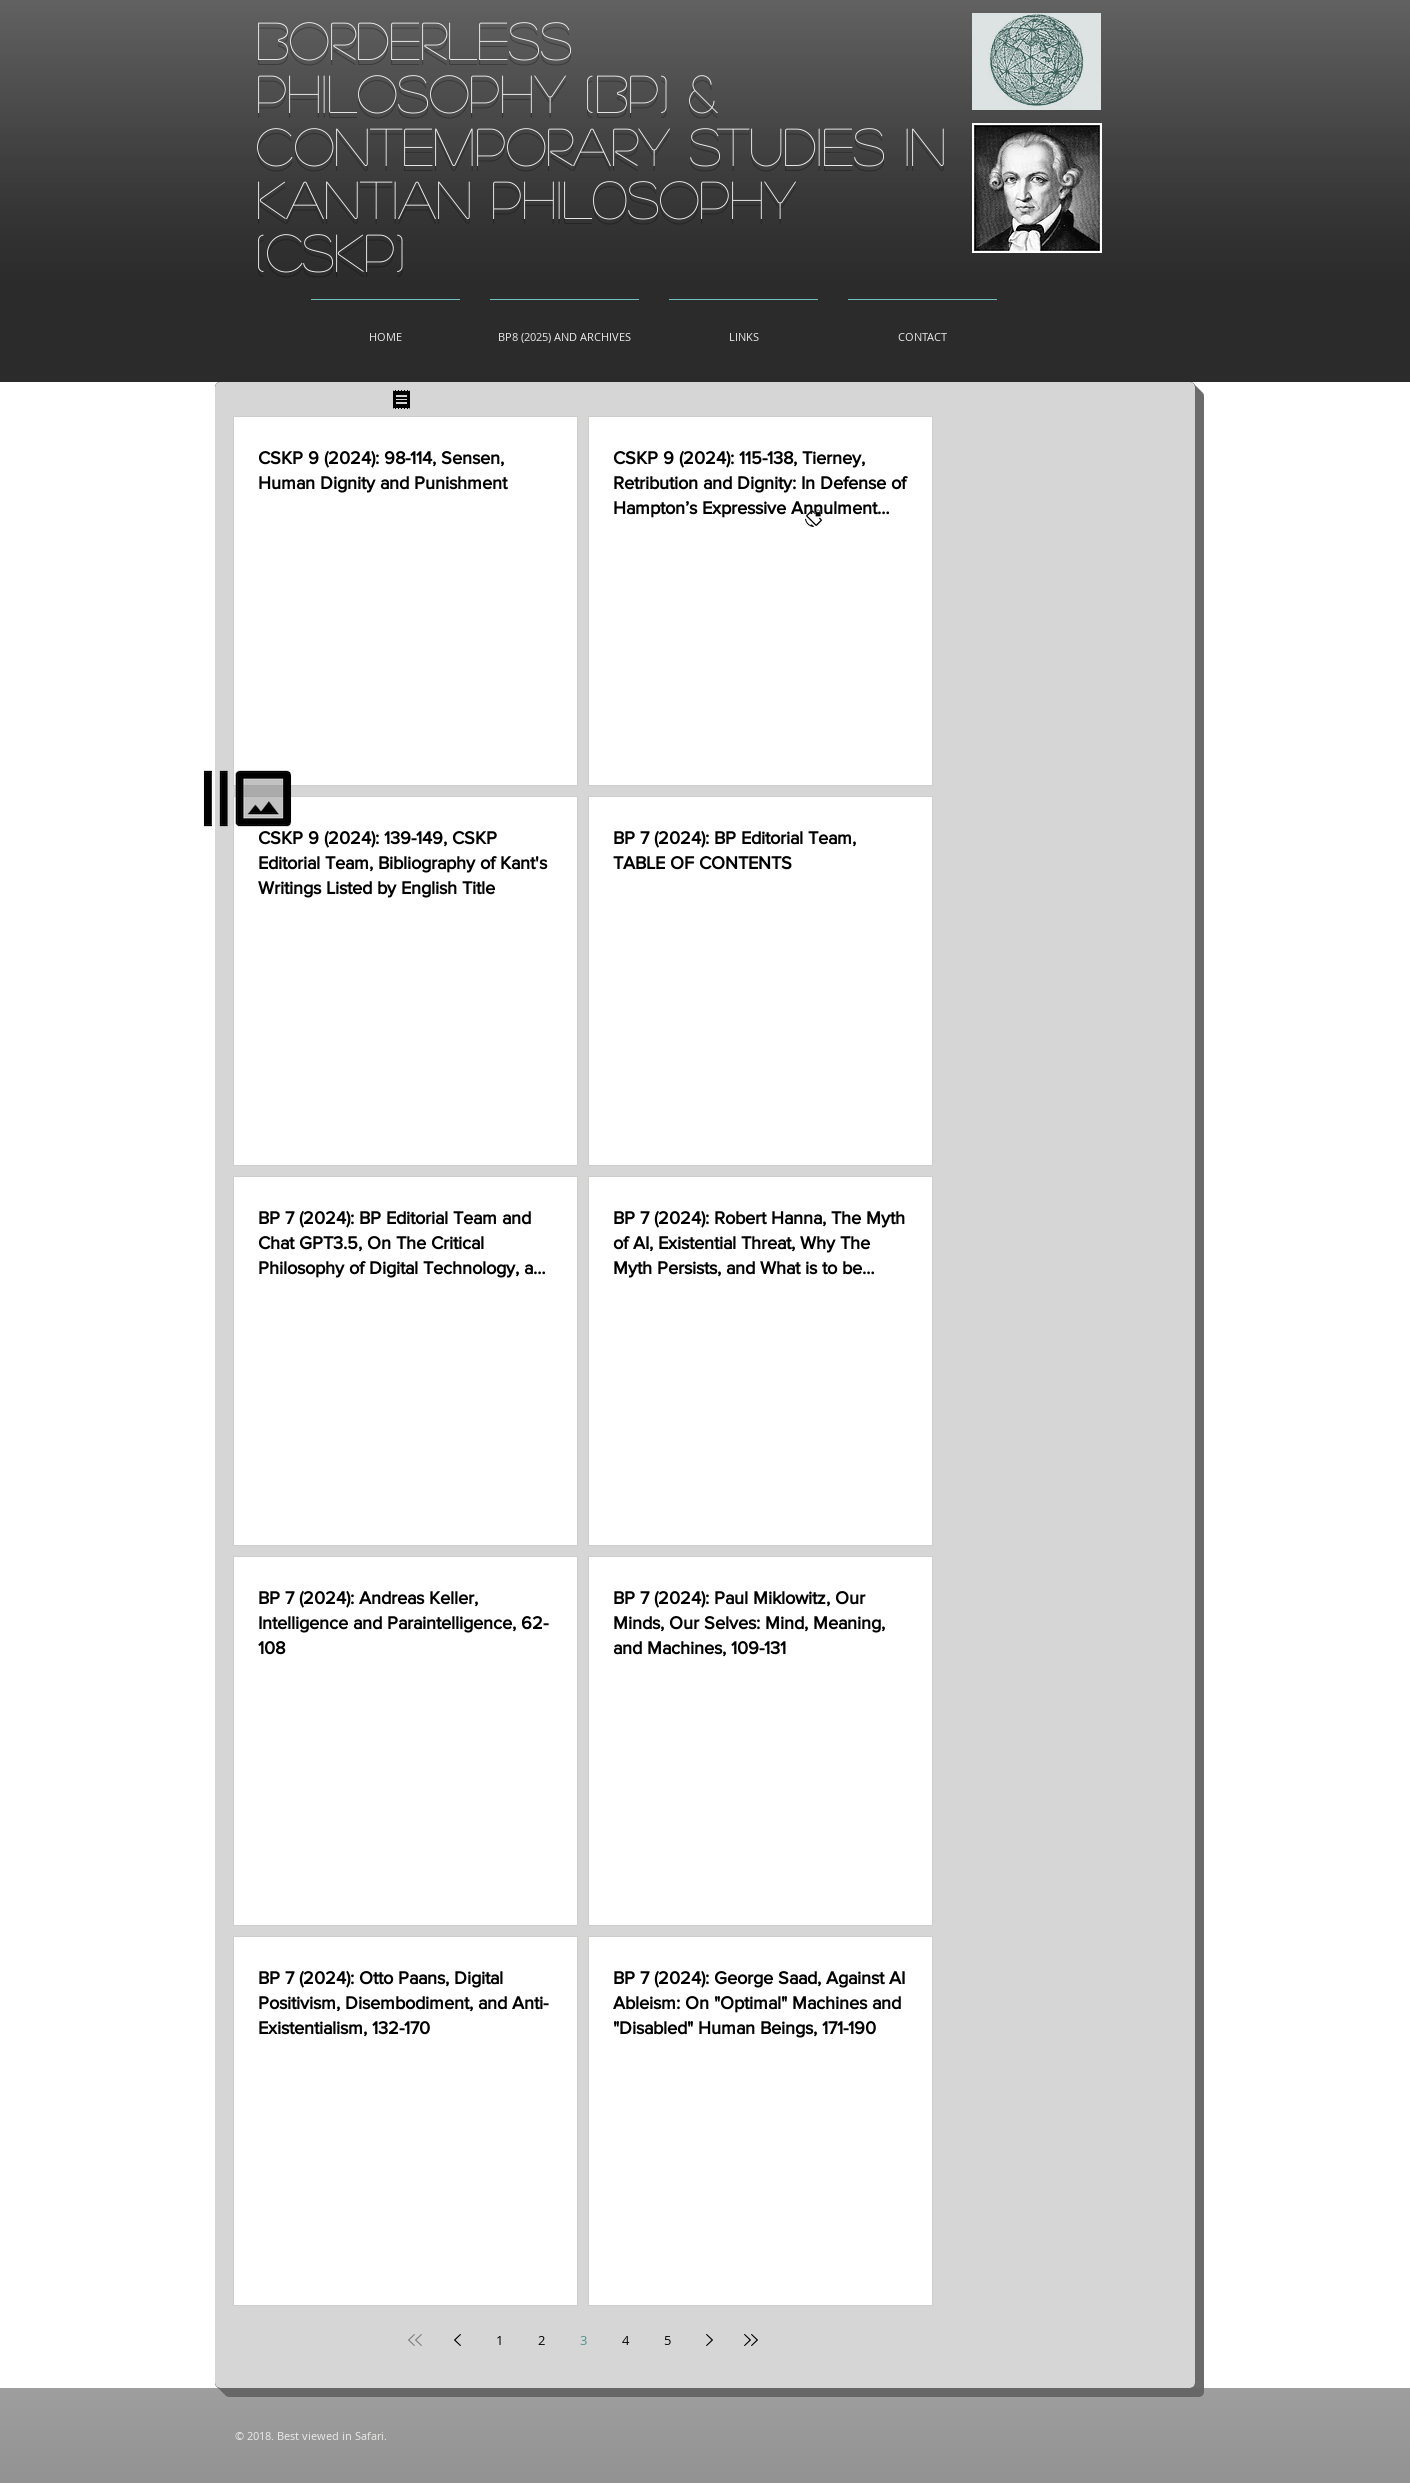 This screenshot has height=2483, width=1410. What do you see at coordinates (247, 798) in the screenshot?
I see `enable burst mode for rapid photo capture` at bounding box center [247, 798].